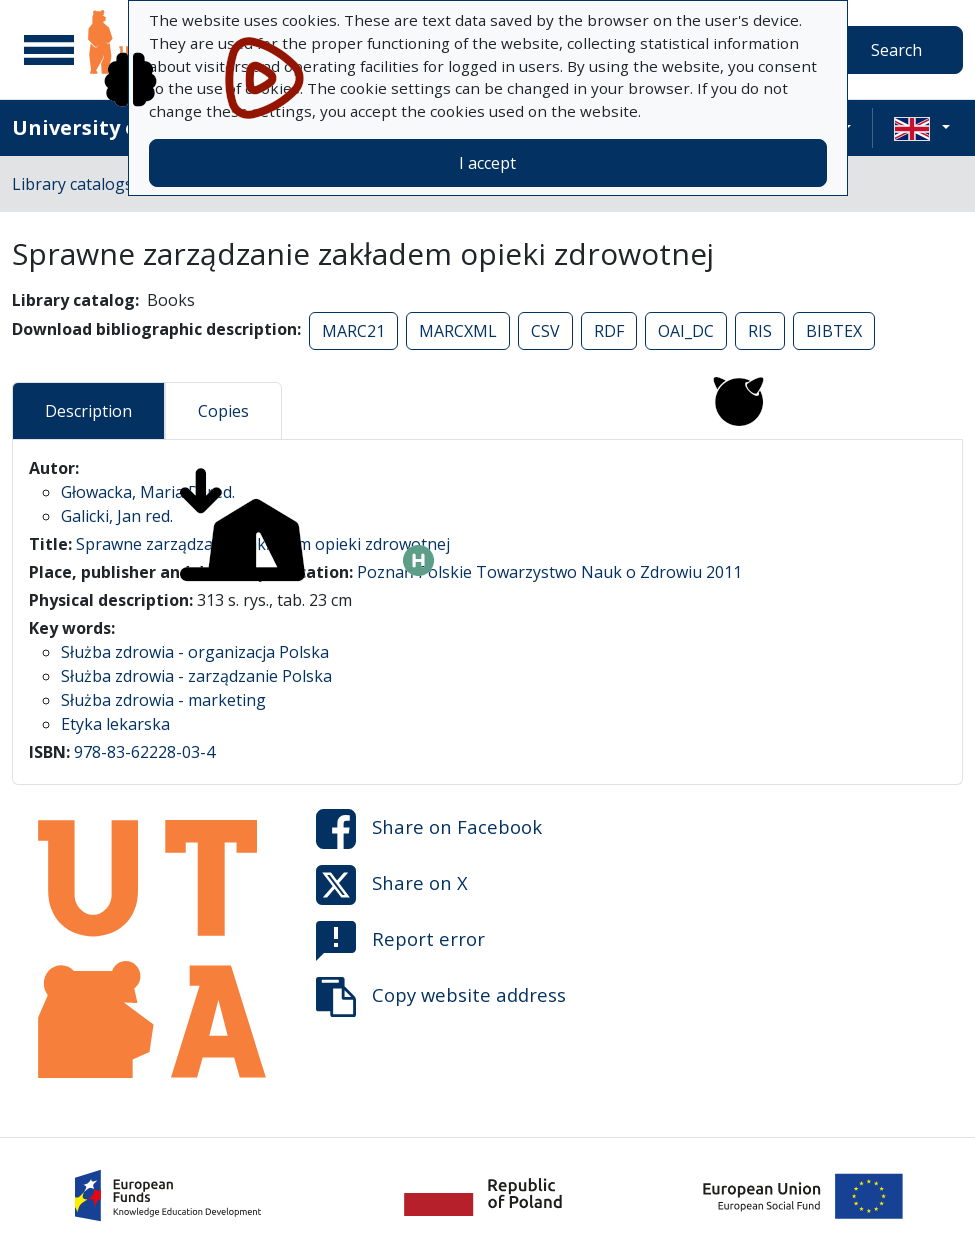 Image resolution: width=975 pixels, height=1251 pixels. I want to click on open the Rumble video platform, so click(262, 78).